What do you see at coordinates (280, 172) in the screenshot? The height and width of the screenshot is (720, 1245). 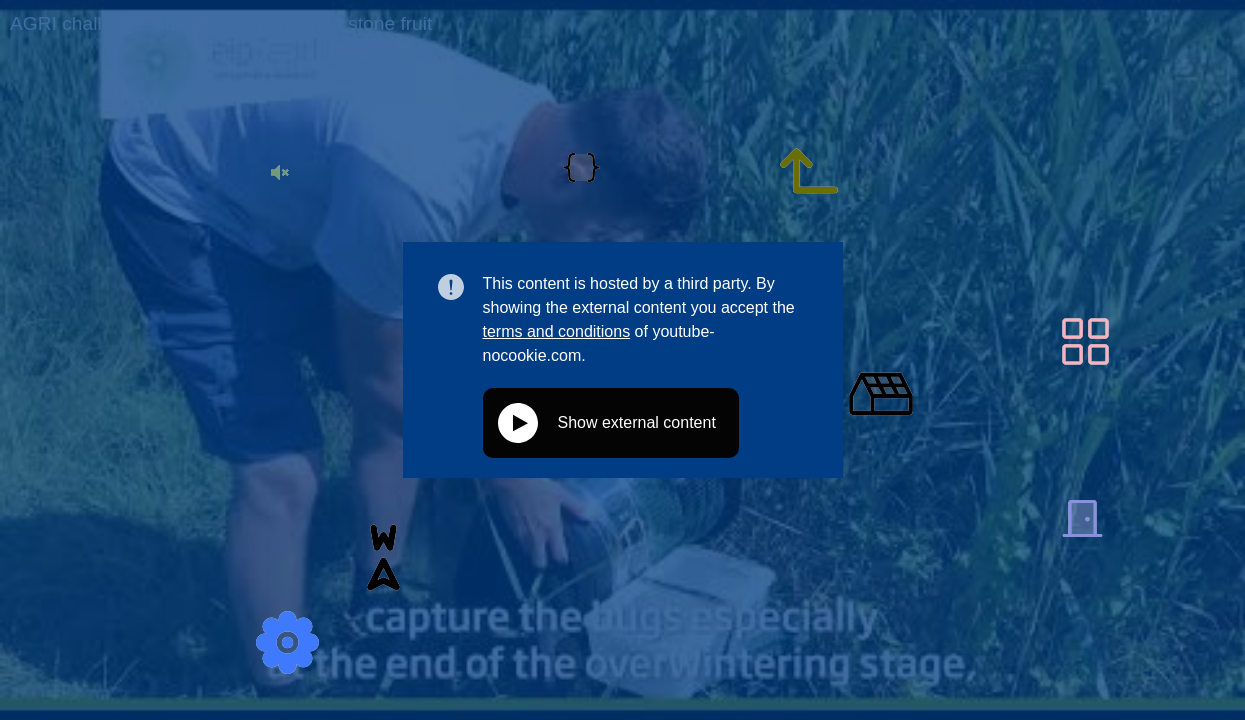 I see `mute audio or sound` at bounding box center [280, 172].